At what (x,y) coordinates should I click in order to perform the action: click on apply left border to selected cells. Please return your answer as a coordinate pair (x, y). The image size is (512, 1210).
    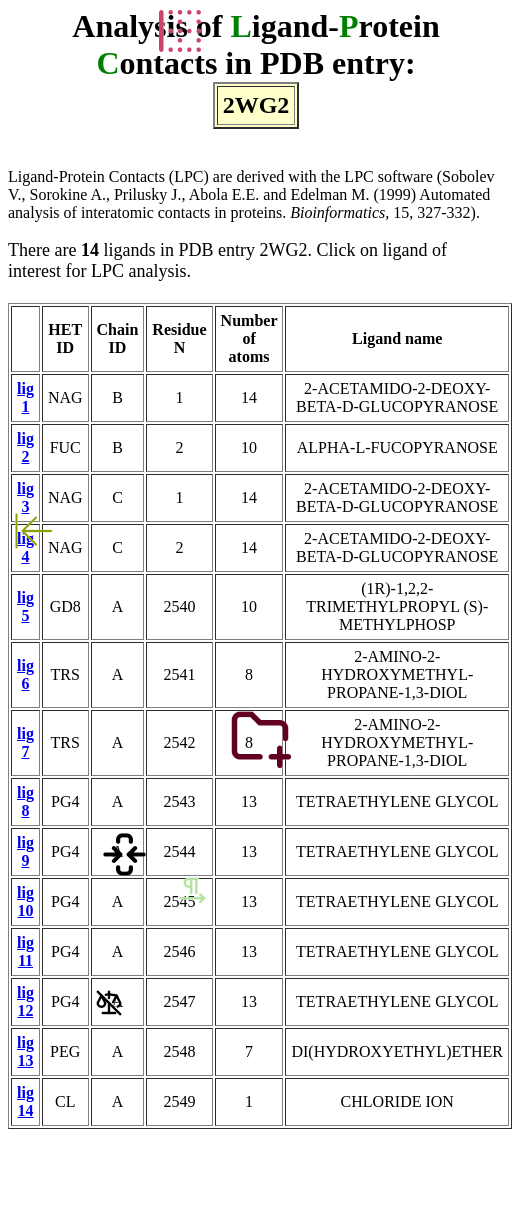
    Looking at the image, I should click on (180, 31).